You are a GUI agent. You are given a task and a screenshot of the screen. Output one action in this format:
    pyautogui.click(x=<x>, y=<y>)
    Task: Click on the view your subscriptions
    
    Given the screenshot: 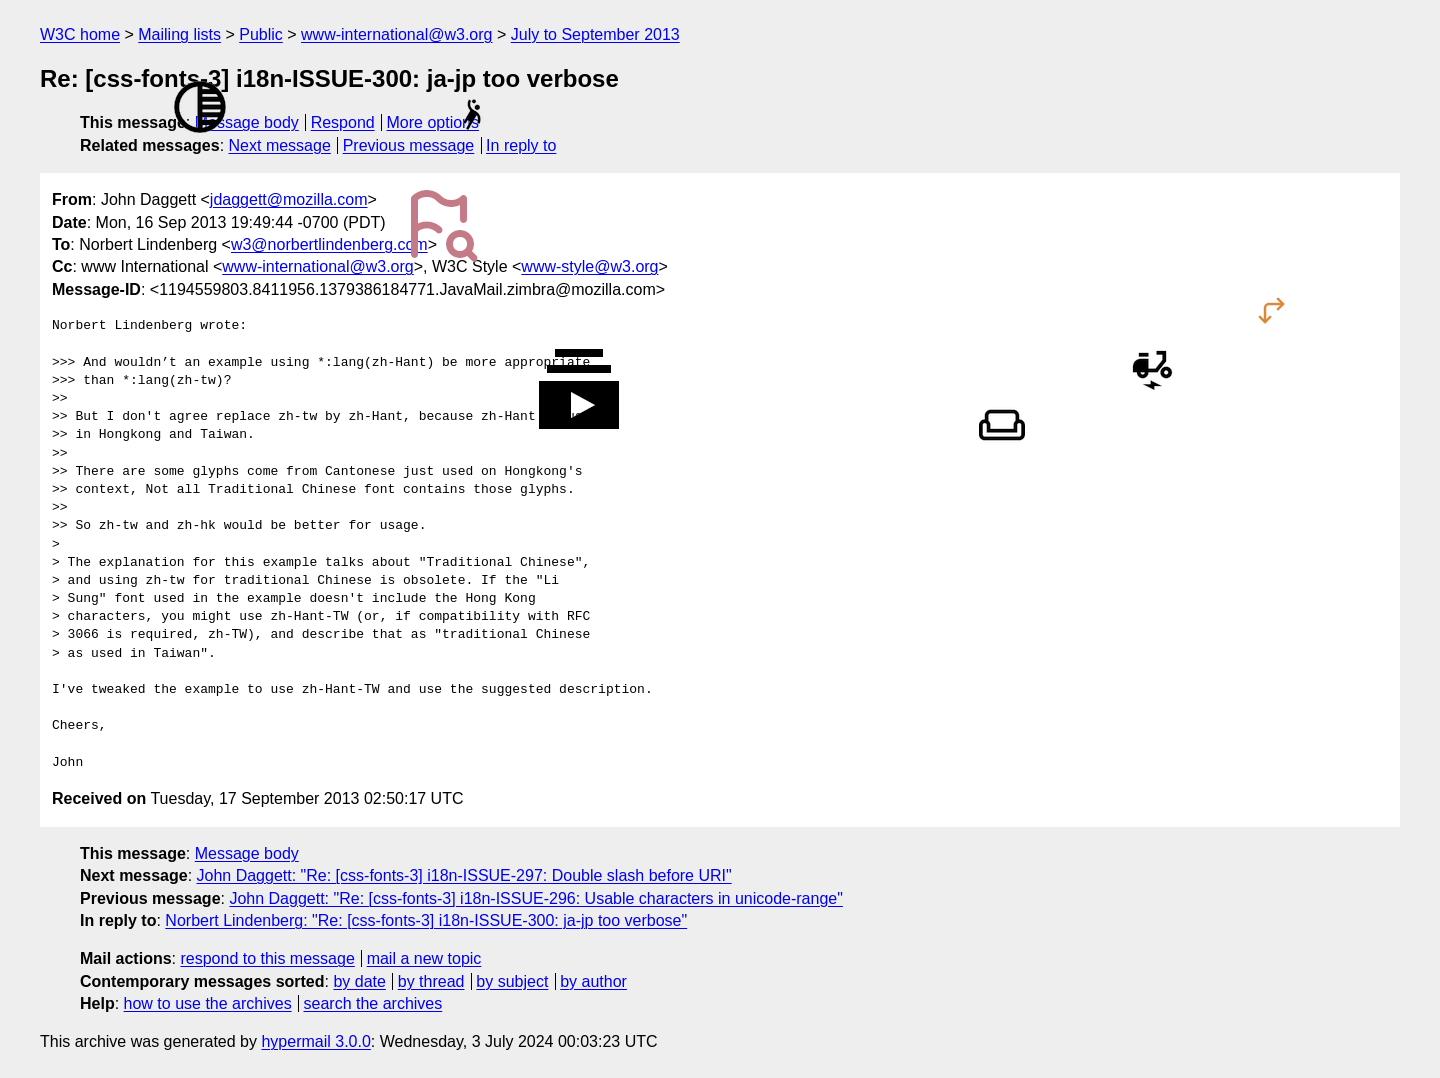 What is the action you would take?
    pyautogui.click(x=579, y=389)
    